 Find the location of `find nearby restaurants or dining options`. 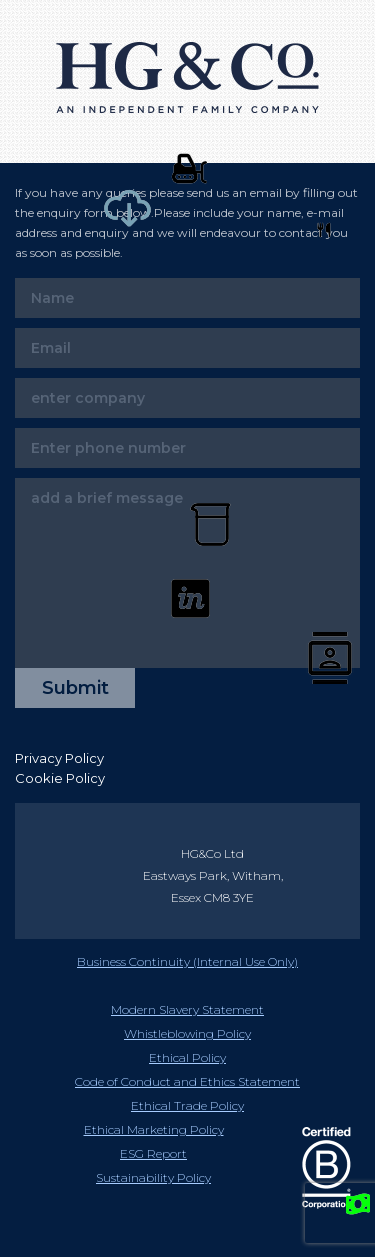

find nearby restaurants or dining options is located at coordinates (324, 230).